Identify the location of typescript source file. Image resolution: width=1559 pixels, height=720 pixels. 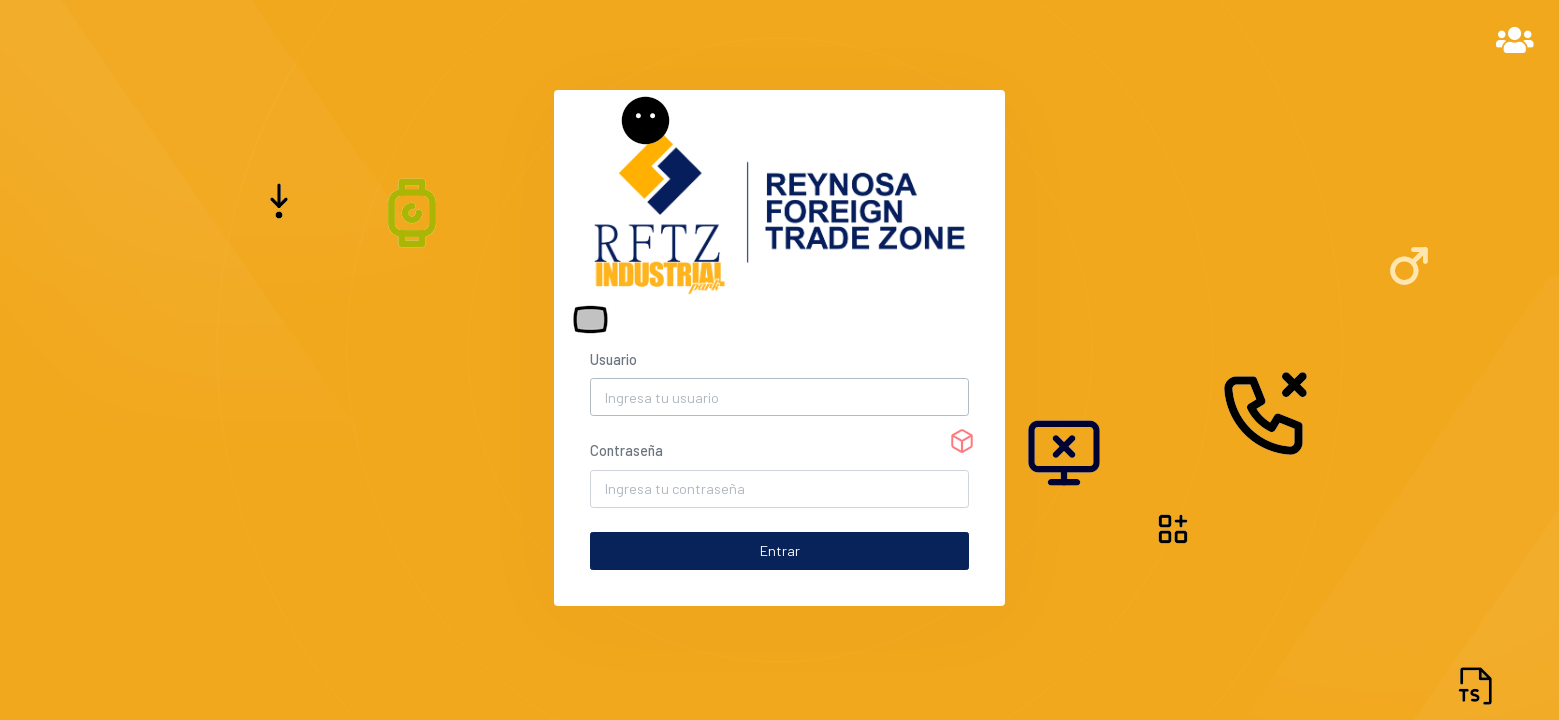
(1476, 686).